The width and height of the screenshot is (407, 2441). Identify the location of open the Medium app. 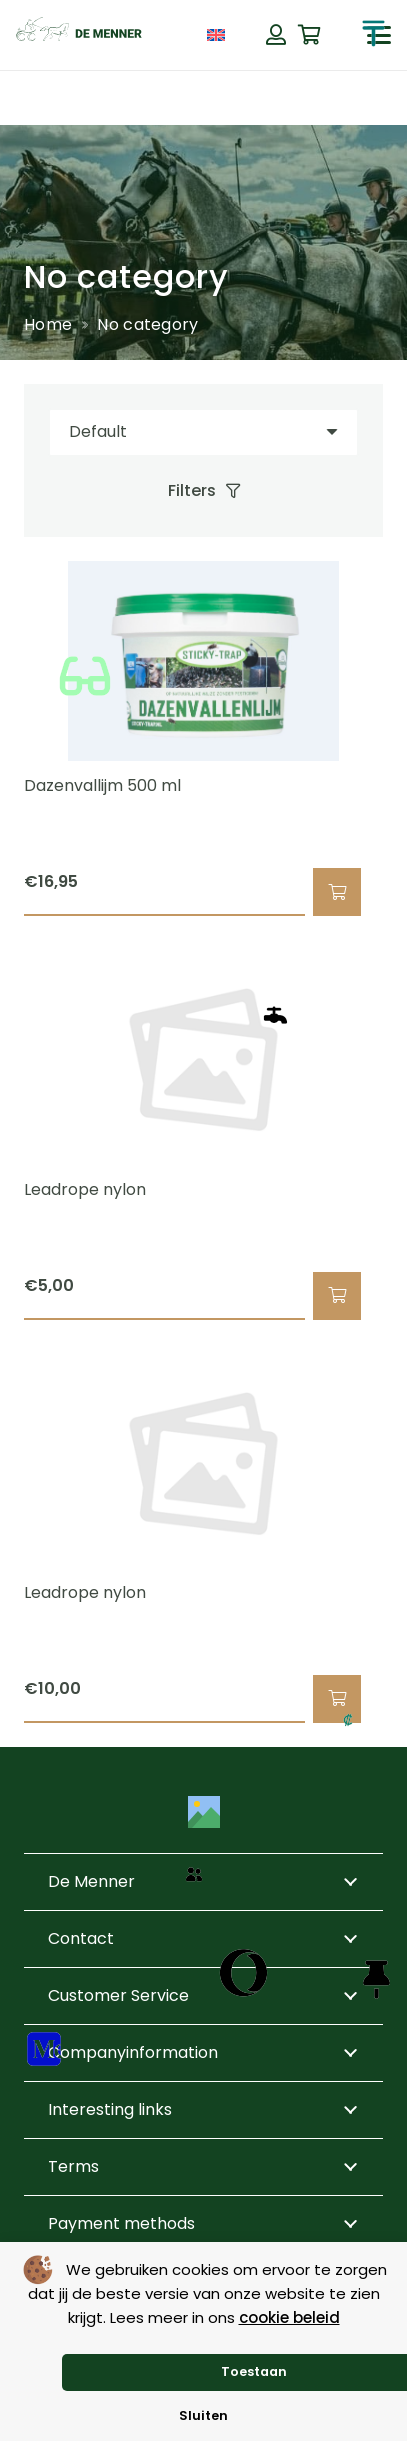
(44, 2049).